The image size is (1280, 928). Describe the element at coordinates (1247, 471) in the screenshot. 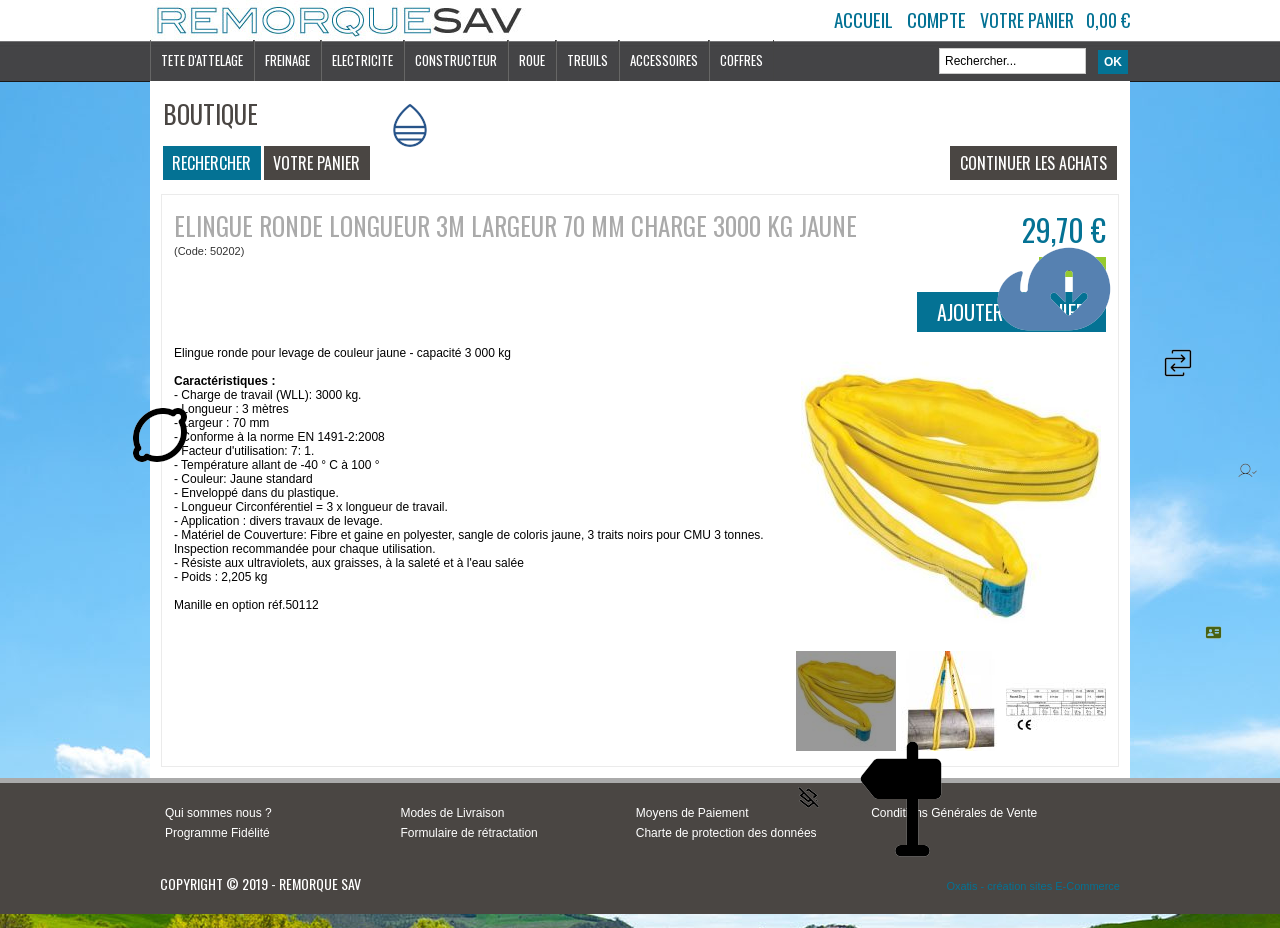

I see `user verified or confirmed` at that location.